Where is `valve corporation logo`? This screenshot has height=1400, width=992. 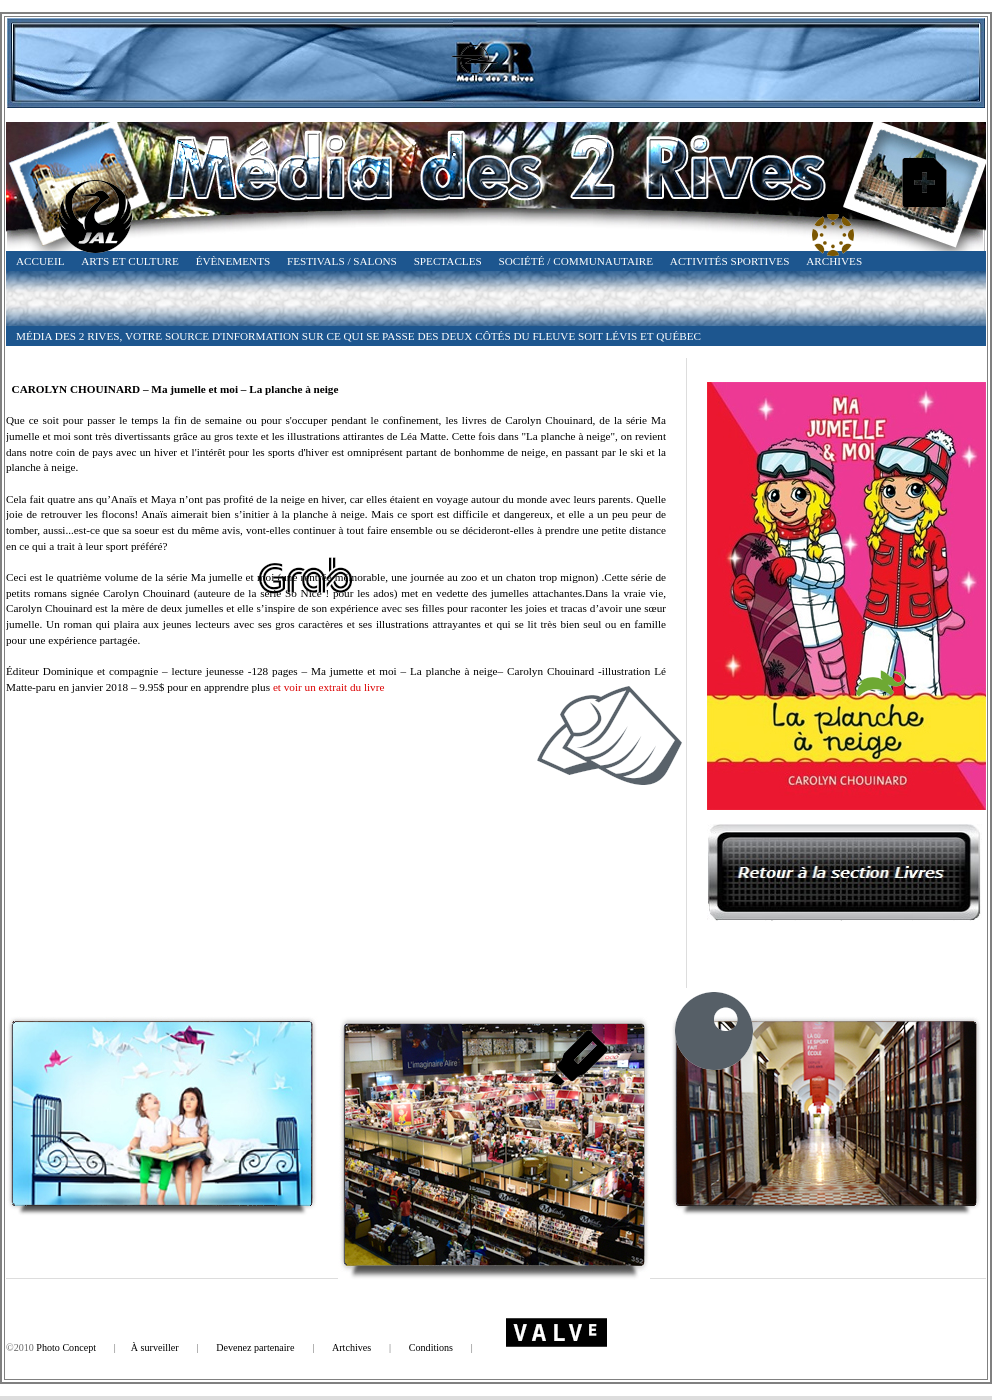 valve corporation logo is located at coordinates (556, 1332).